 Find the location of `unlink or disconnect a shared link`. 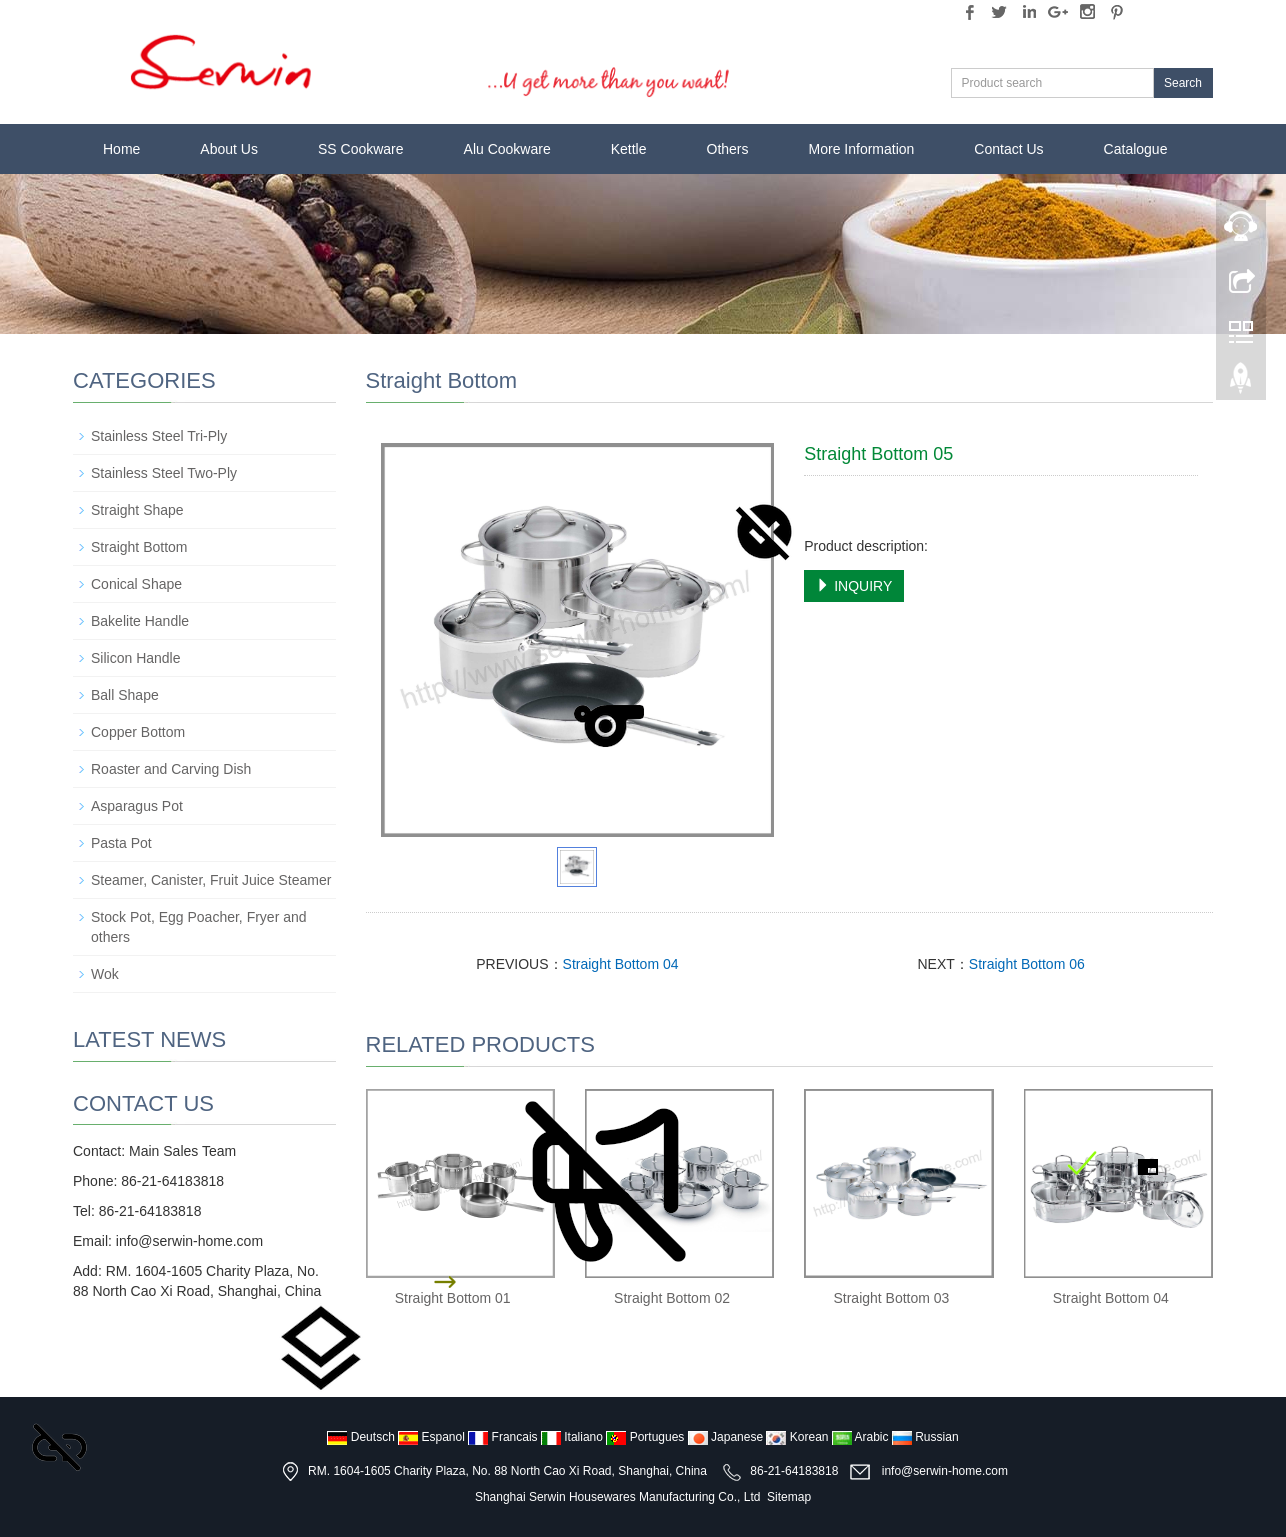

unlink or disconnect a shared link is located at coordinates (59, 1447).